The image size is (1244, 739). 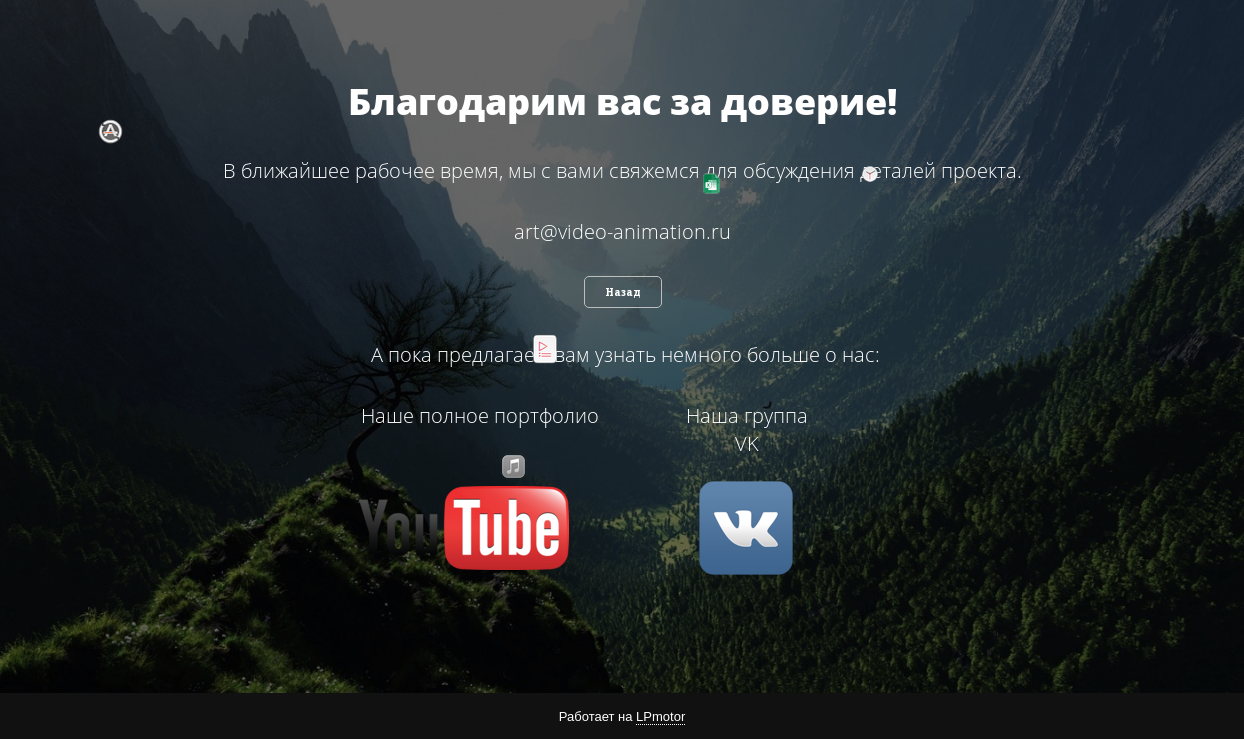 I want to click on open an excel spreadsheet file, so click(x=711, y=183).